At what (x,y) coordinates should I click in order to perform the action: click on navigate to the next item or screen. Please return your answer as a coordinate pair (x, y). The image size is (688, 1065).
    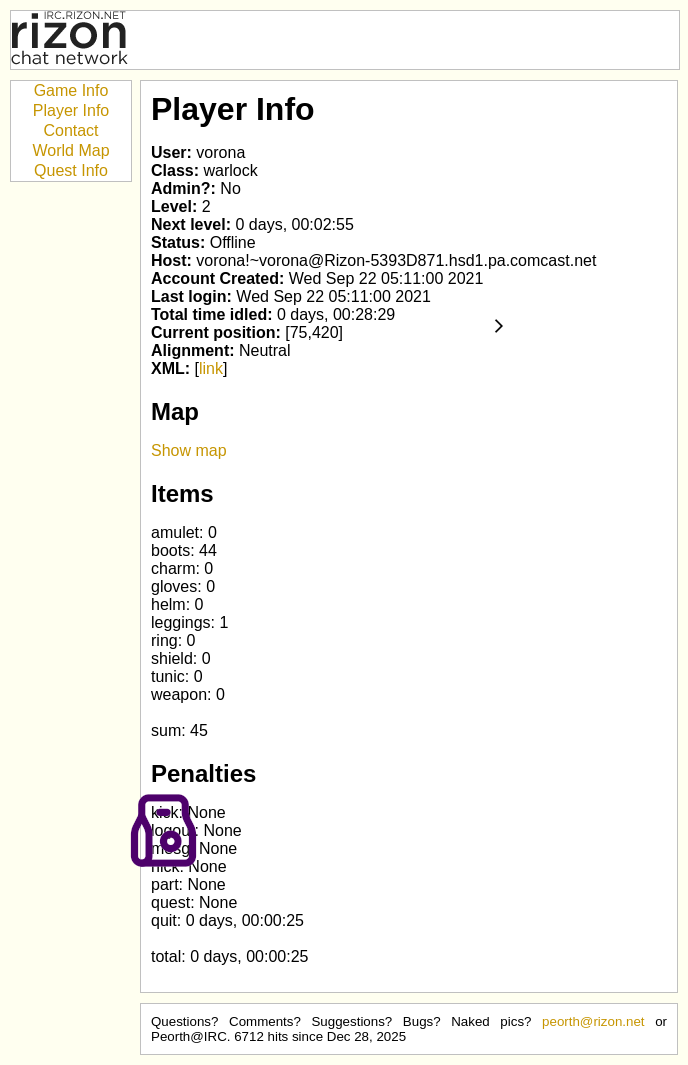
    Looking at the image, I should click on (499, 326).